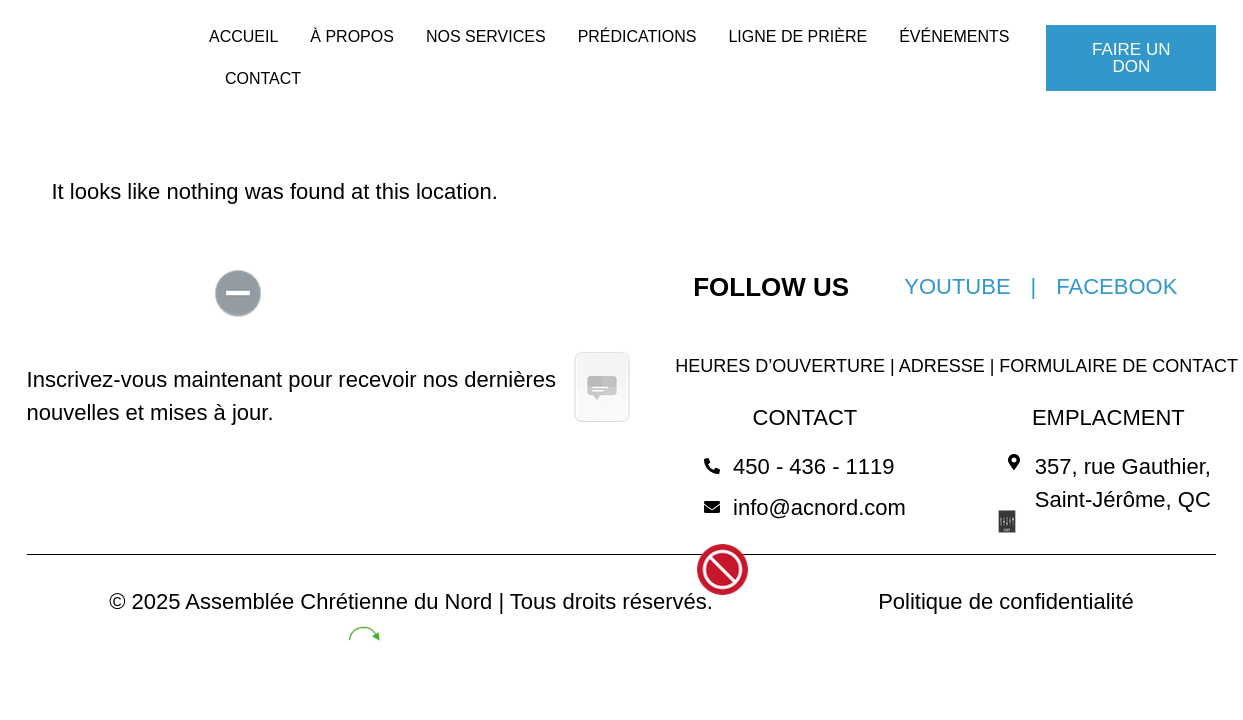 This screenshot has width=1243, height=720. Describe the element at coordinates (722, 569) in the screenshot. I see `delete or remove an item` at that location.